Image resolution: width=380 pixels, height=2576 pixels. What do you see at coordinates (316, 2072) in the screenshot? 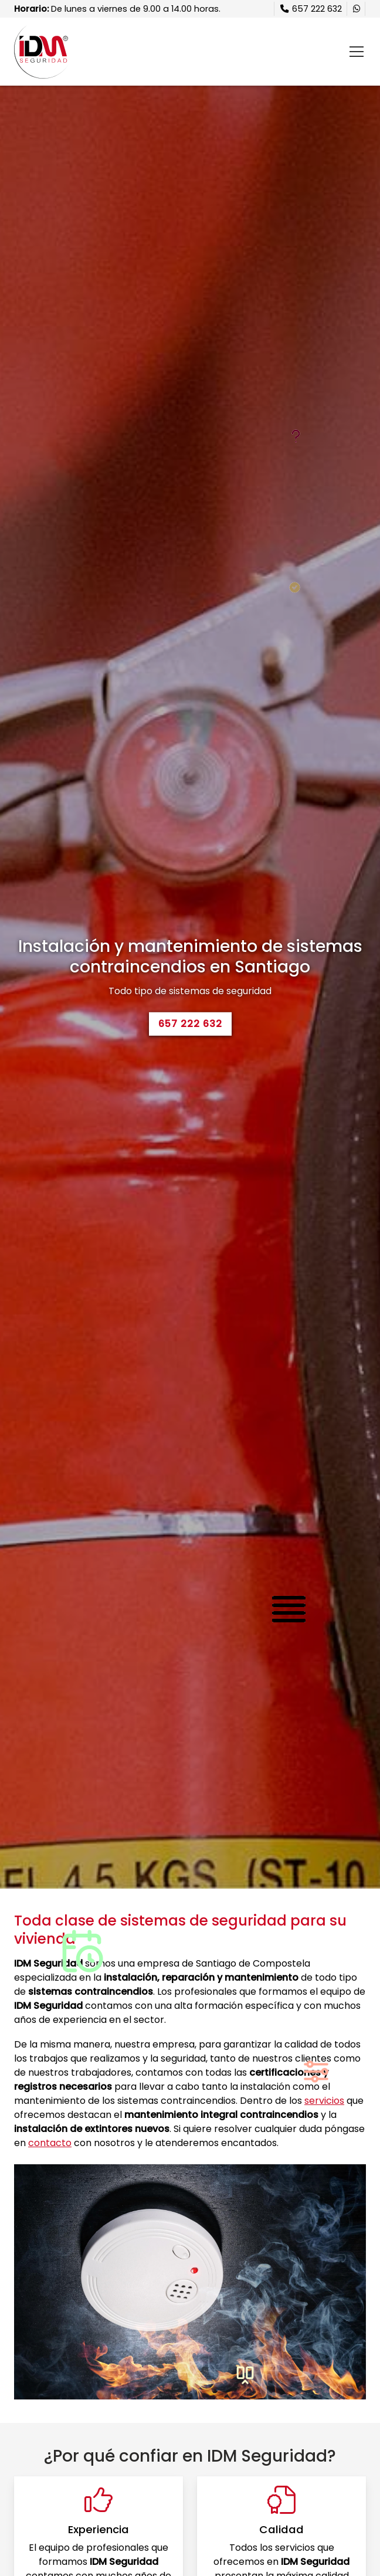
I see `adjust settings or preferences` at bounding box center [316, 2072].